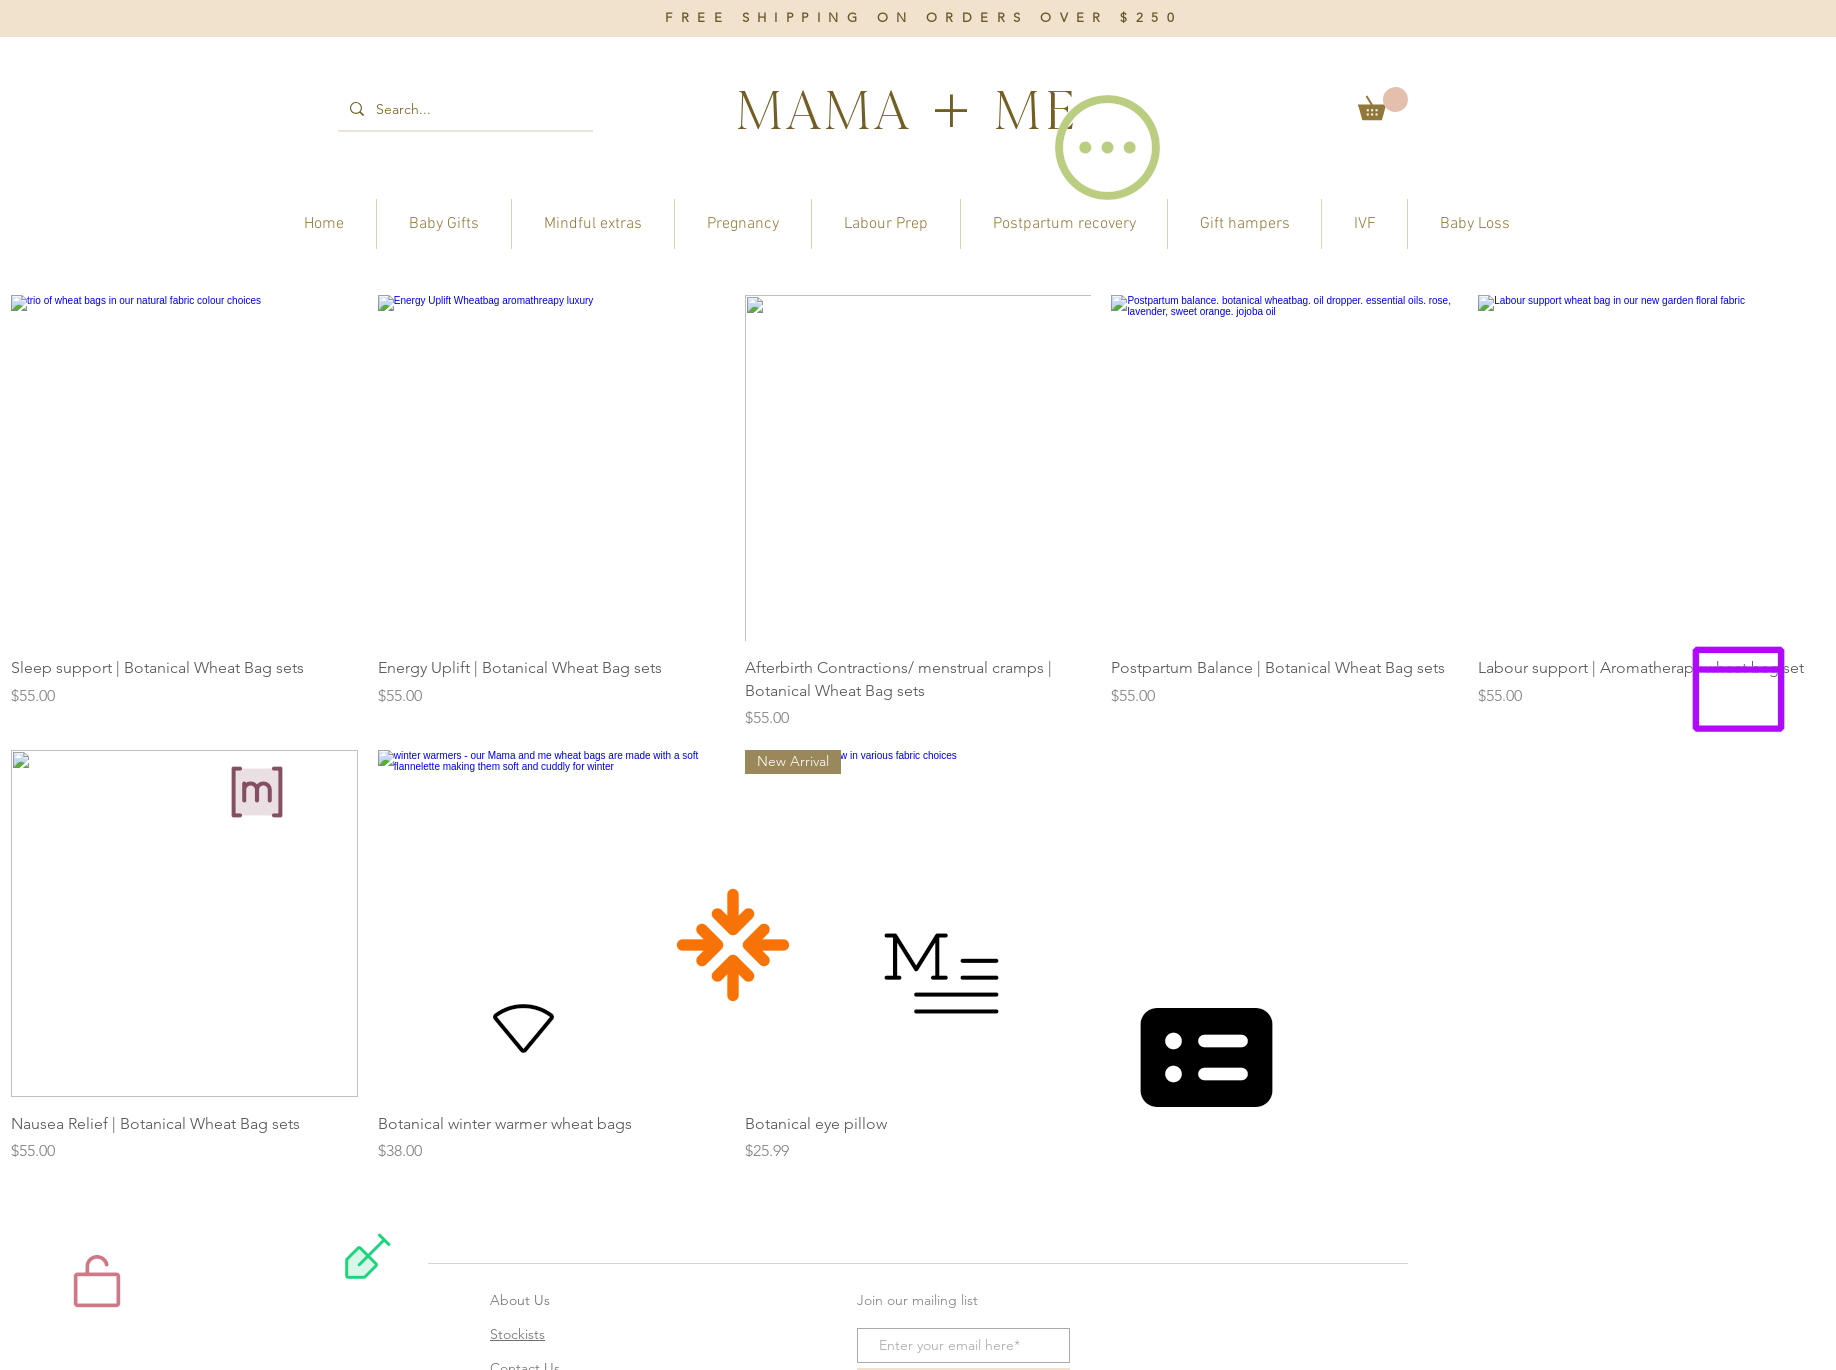  What do you see at coordinates (257, 792) in the screenshot?
I see `link to Matrix messaging platform` at bounding box center [257, 792].